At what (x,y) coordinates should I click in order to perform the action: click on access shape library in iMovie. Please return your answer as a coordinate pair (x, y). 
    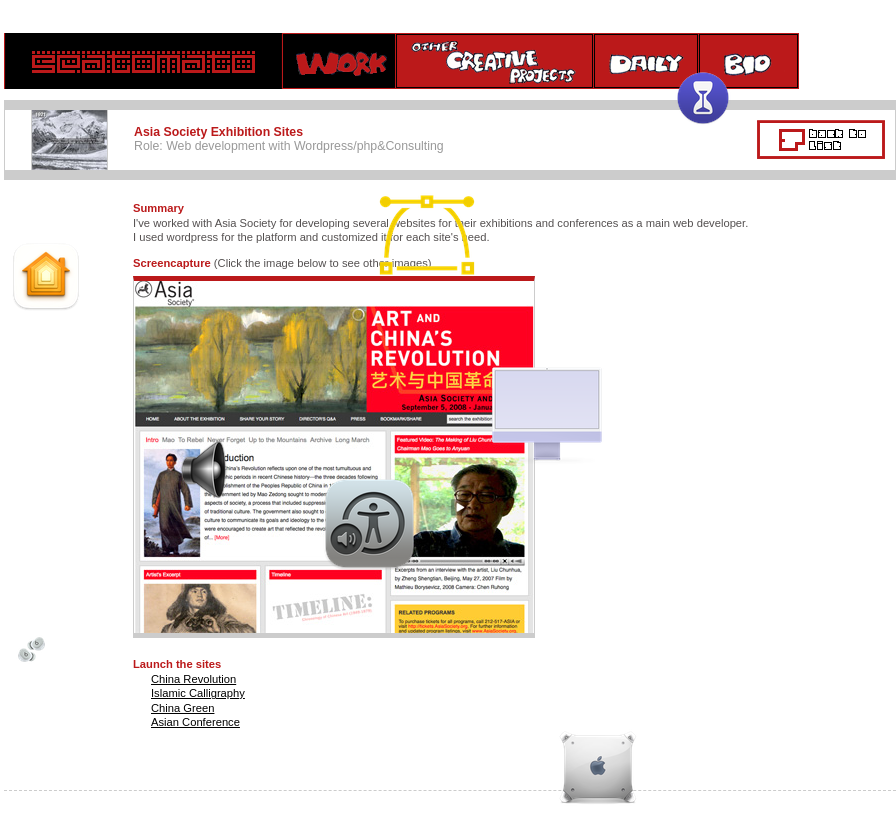
    Looking at the image, I should click on (427, 235).